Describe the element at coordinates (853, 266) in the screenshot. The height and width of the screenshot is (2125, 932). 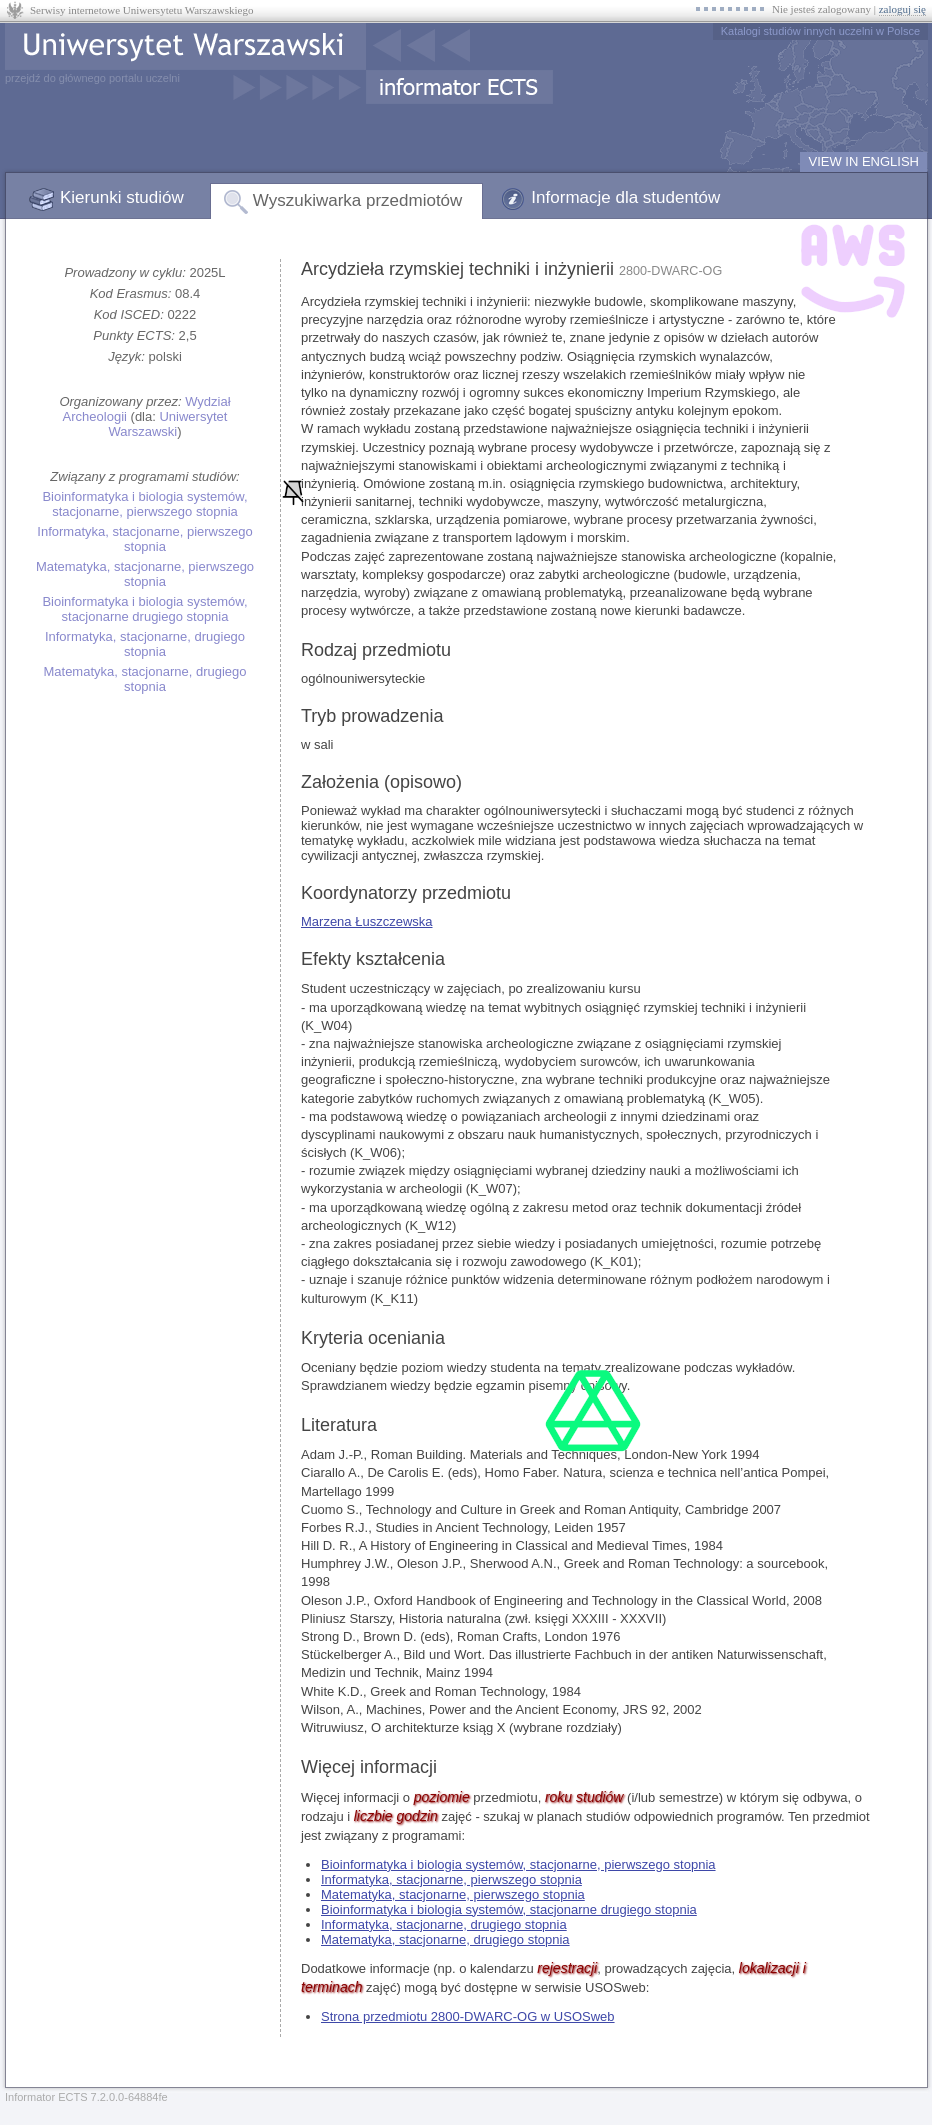
I see `access Amazon Web Services console` at that location.